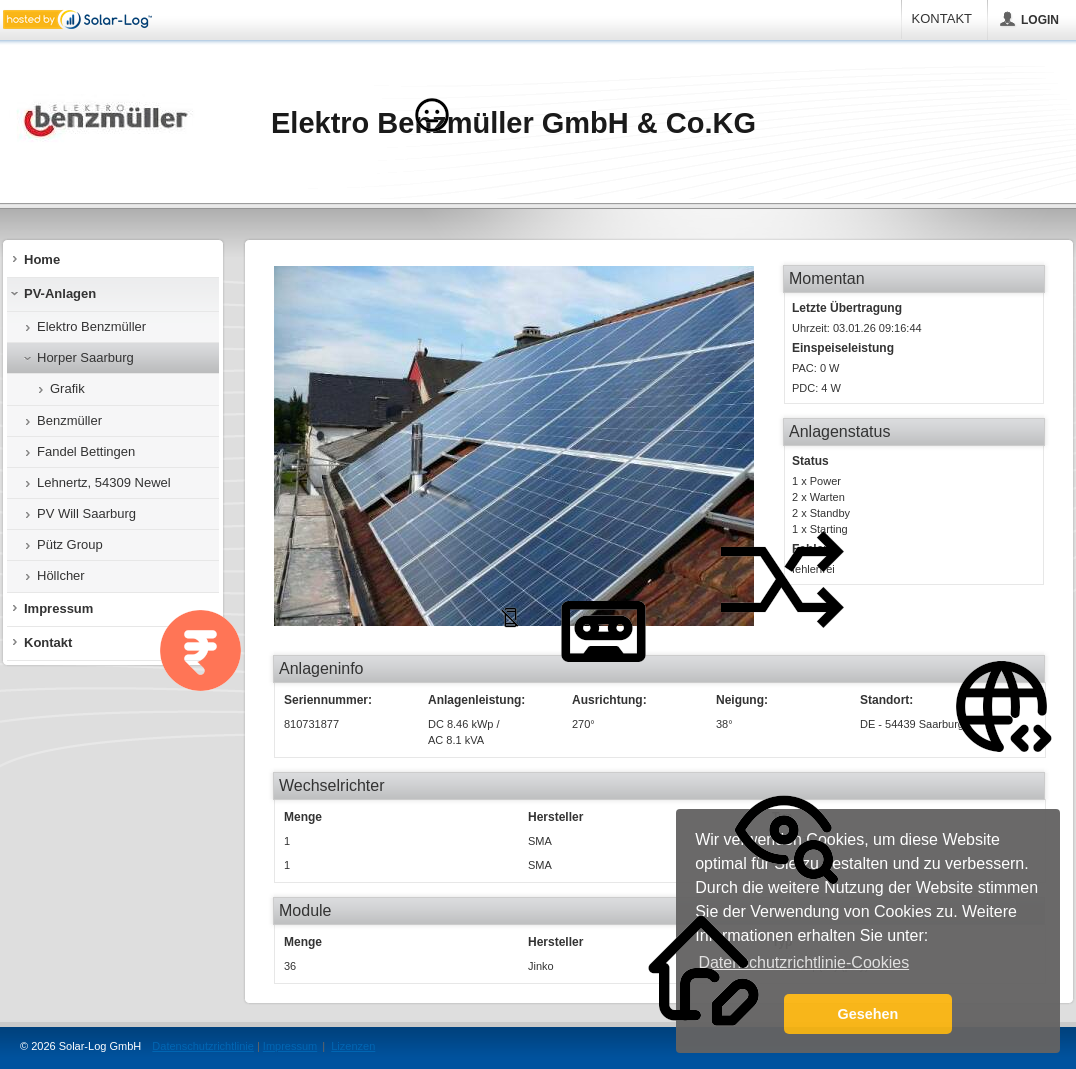 The image size is (1076, 1069). Describe the element at coordinates (200, 650) in the screenshot. I see `indicates Indian rupee currency or payment` at that location.